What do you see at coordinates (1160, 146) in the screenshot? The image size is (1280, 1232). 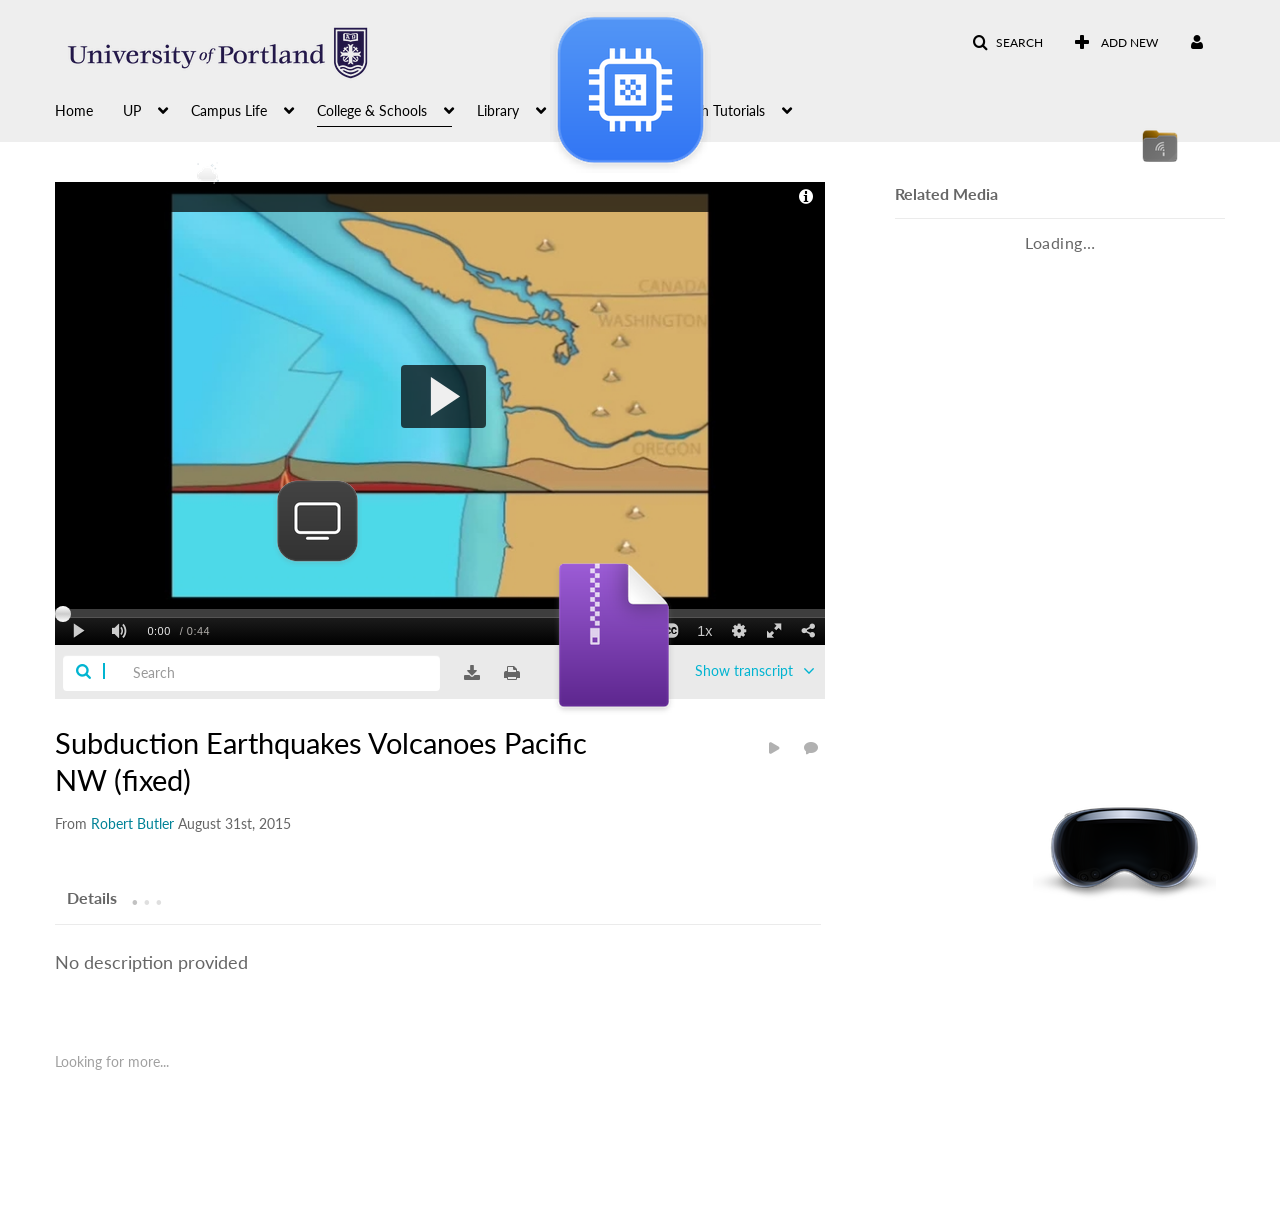 I see `open insync cloud sync folder` at bounding box center [1160, 146].